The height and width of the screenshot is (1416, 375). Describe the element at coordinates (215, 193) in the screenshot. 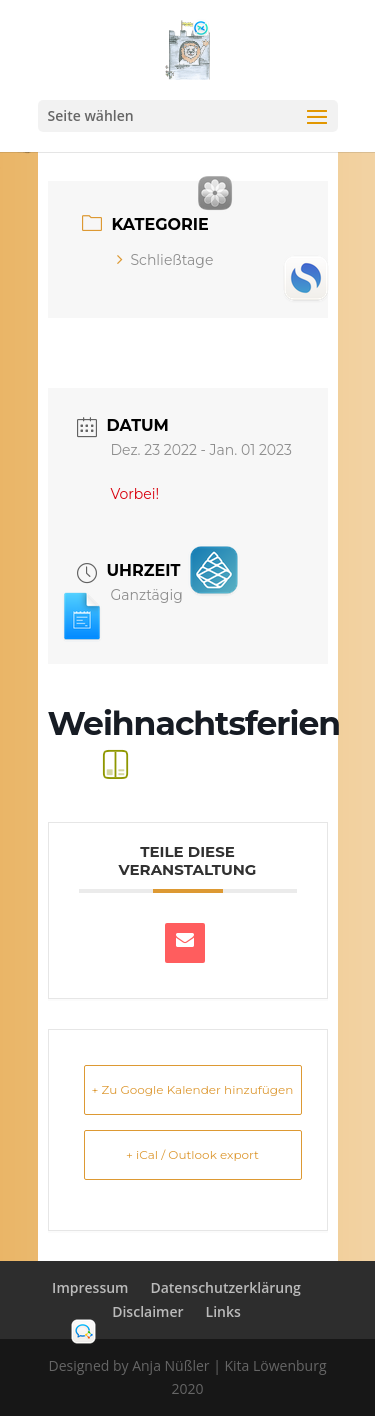

I see `open the photos app` at that location.